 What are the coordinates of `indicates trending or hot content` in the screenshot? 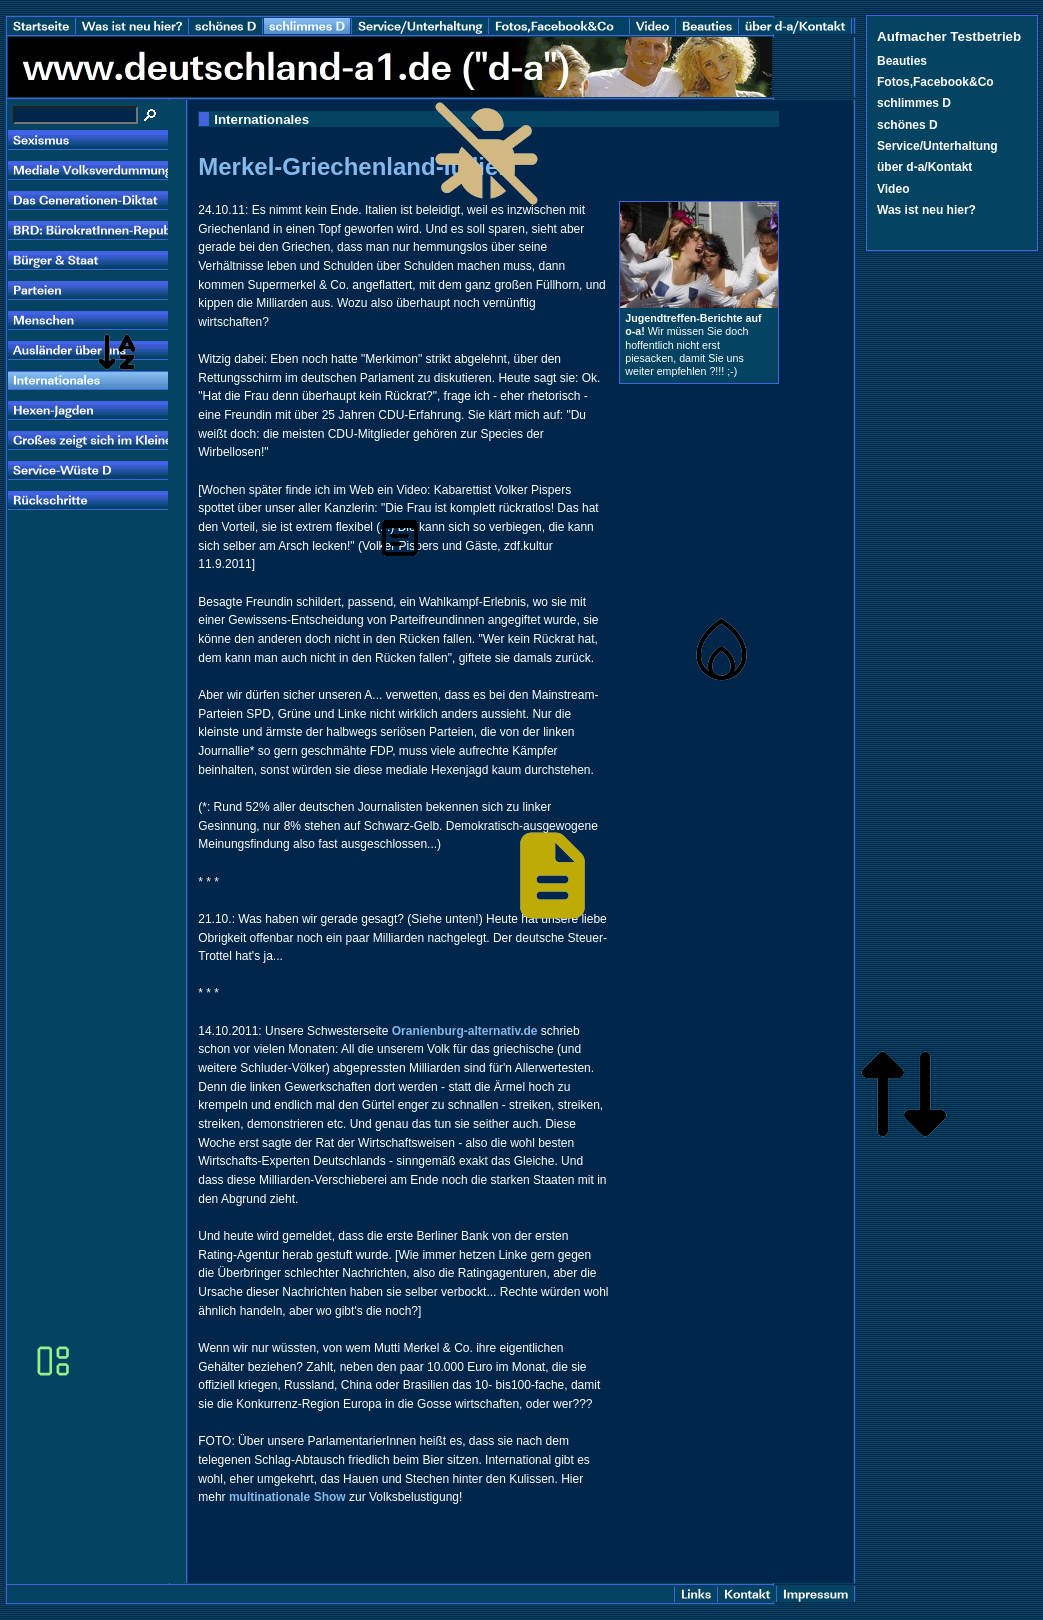 It's located at (721, 650).